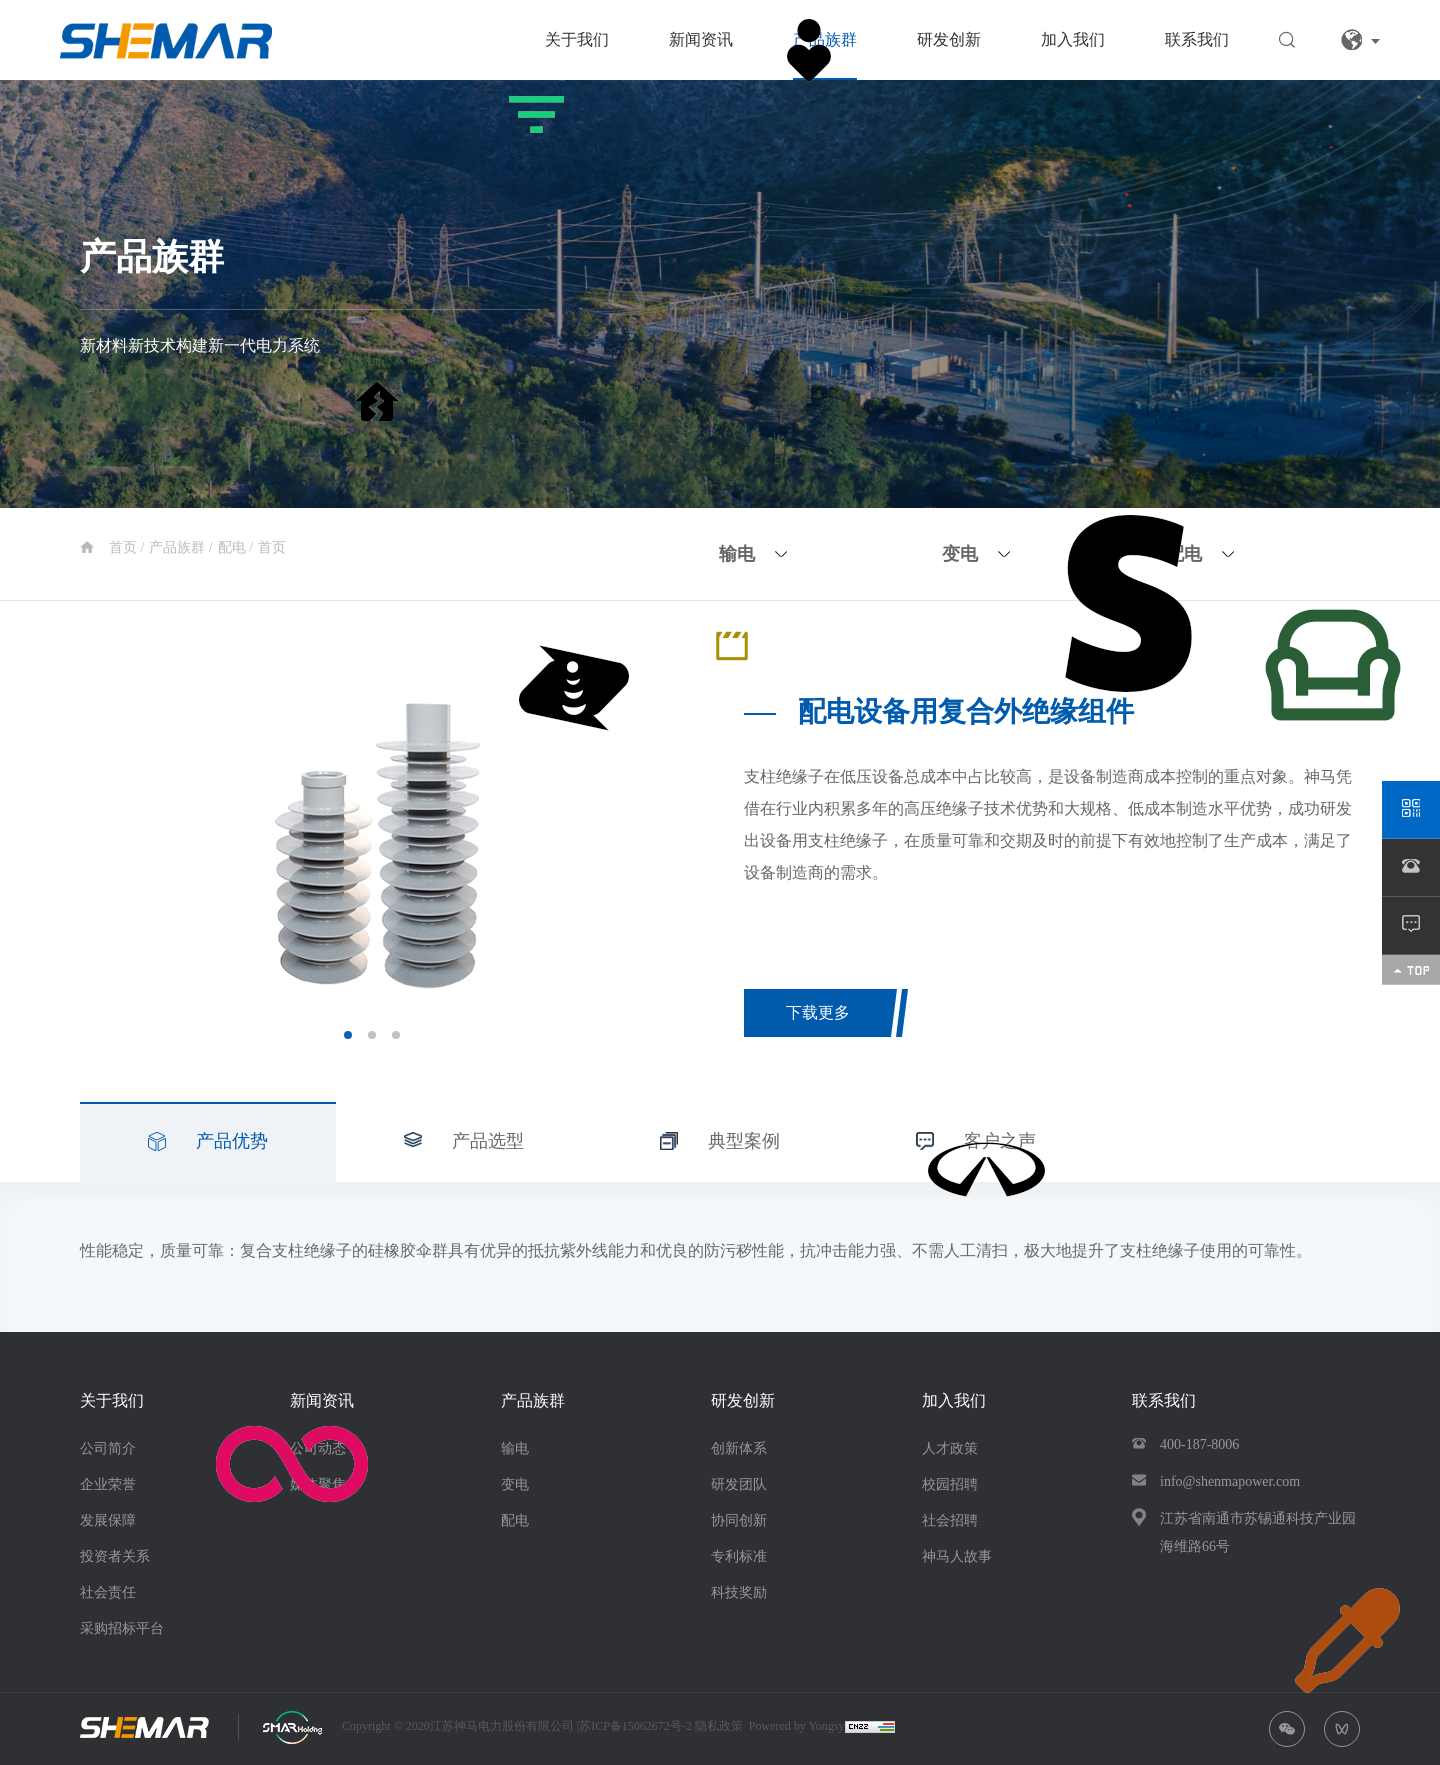 The image size is (1440, 1765). Describe the element at coordinates (292, 1464) in the screenshot. I see `indicates unlimited or infinite content` at that location.